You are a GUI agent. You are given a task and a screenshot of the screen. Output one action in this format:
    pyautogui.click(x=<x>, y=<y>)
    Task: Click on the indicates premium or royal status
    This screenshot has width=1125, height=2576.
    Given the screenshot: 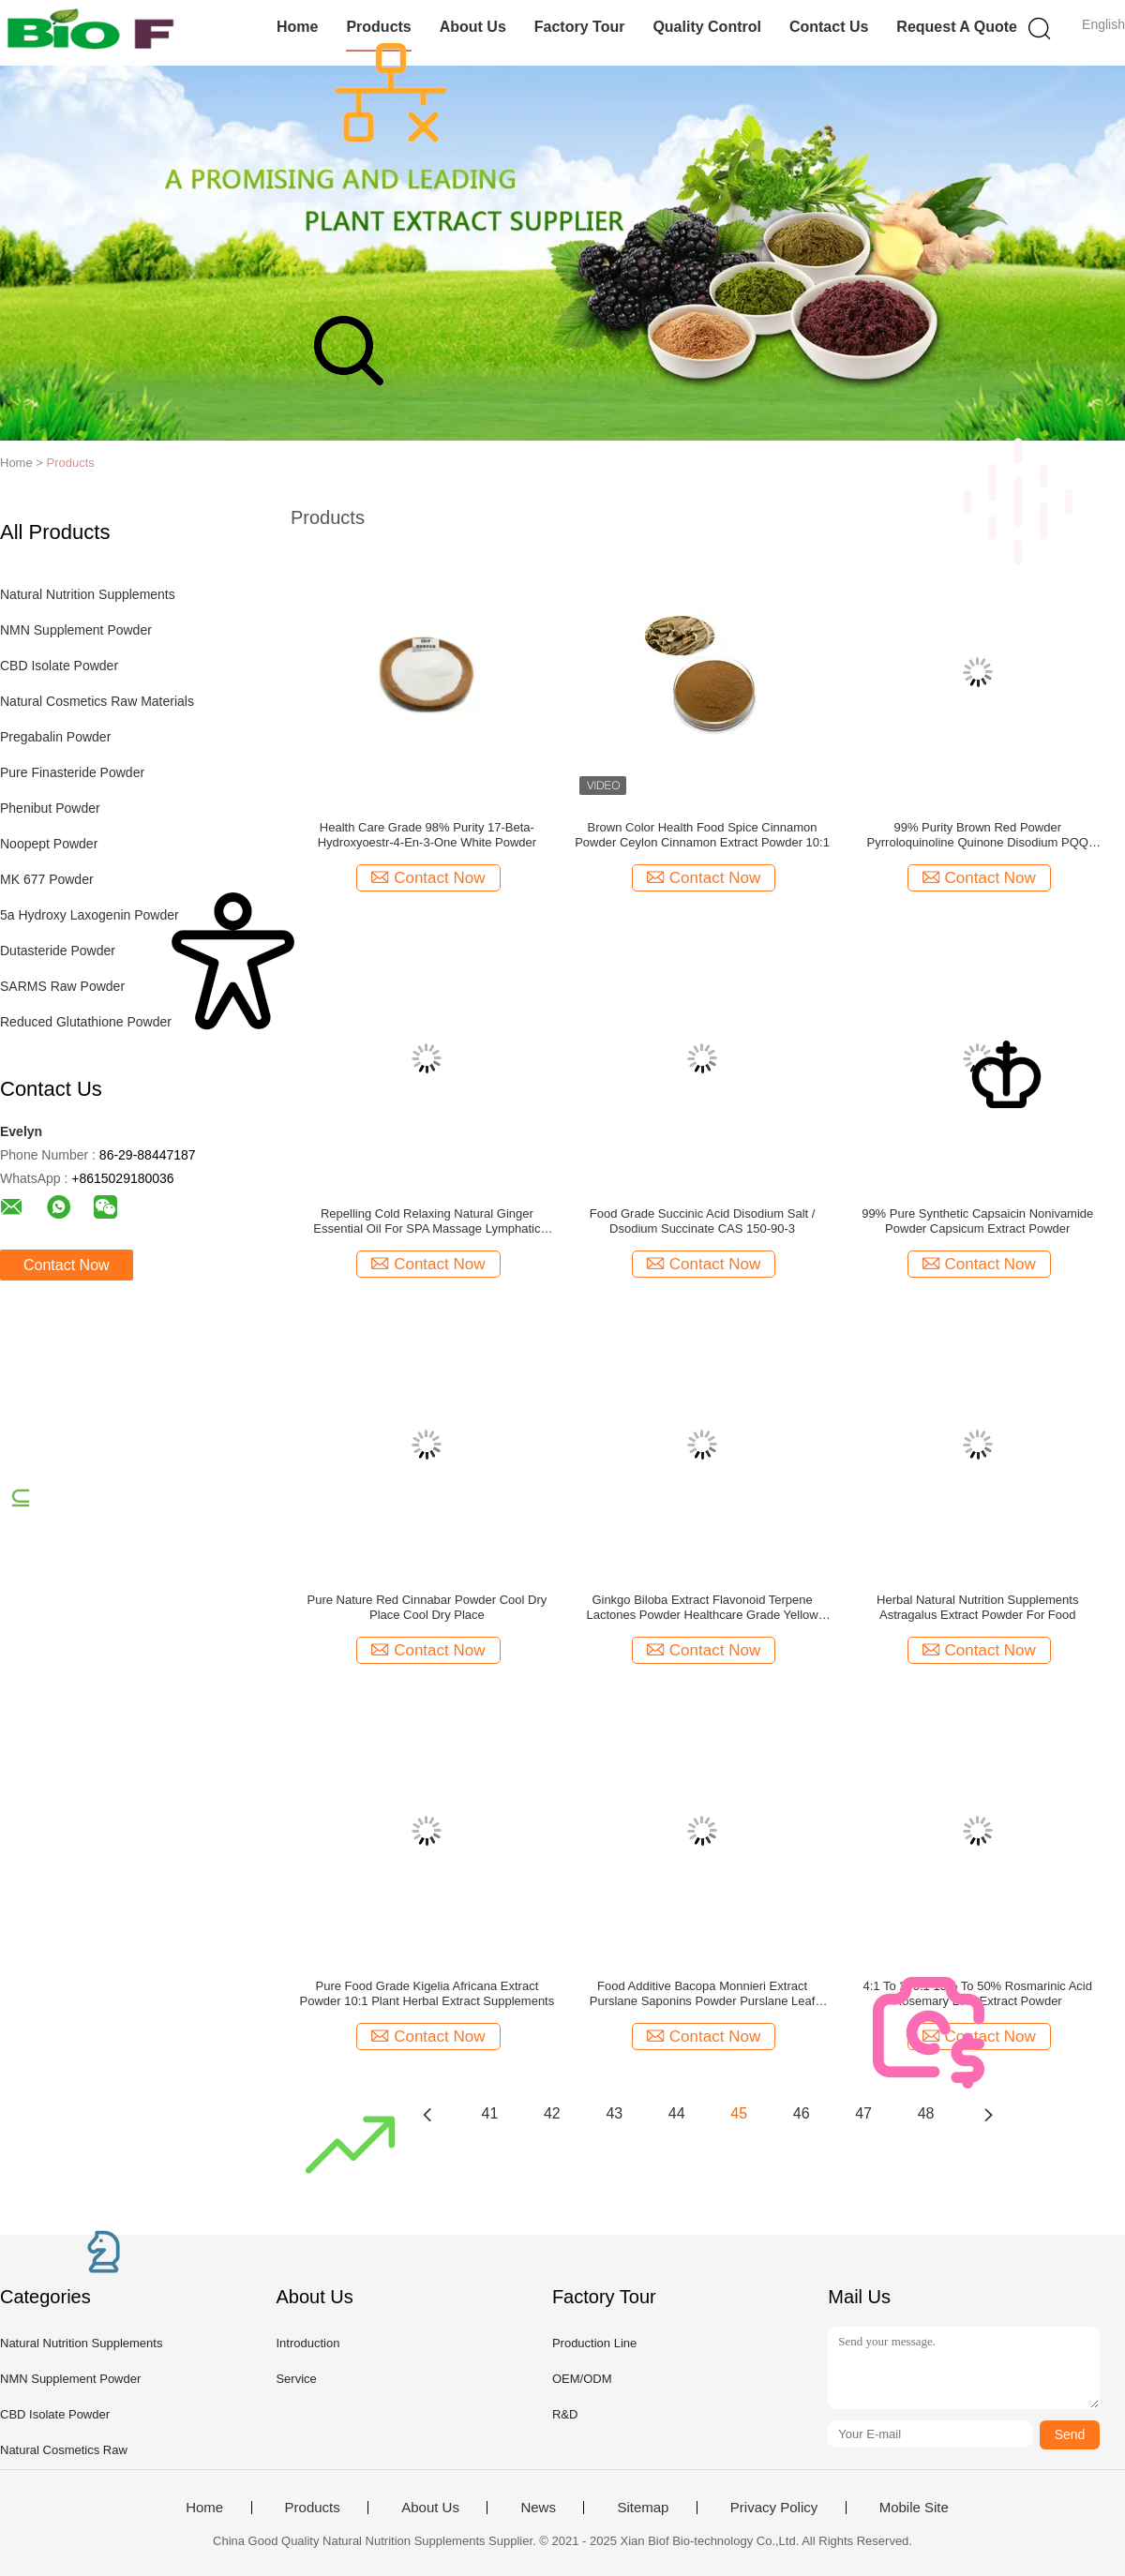 What is the action you would take?
    pyautogui.click(x=1006, y=1078)
    